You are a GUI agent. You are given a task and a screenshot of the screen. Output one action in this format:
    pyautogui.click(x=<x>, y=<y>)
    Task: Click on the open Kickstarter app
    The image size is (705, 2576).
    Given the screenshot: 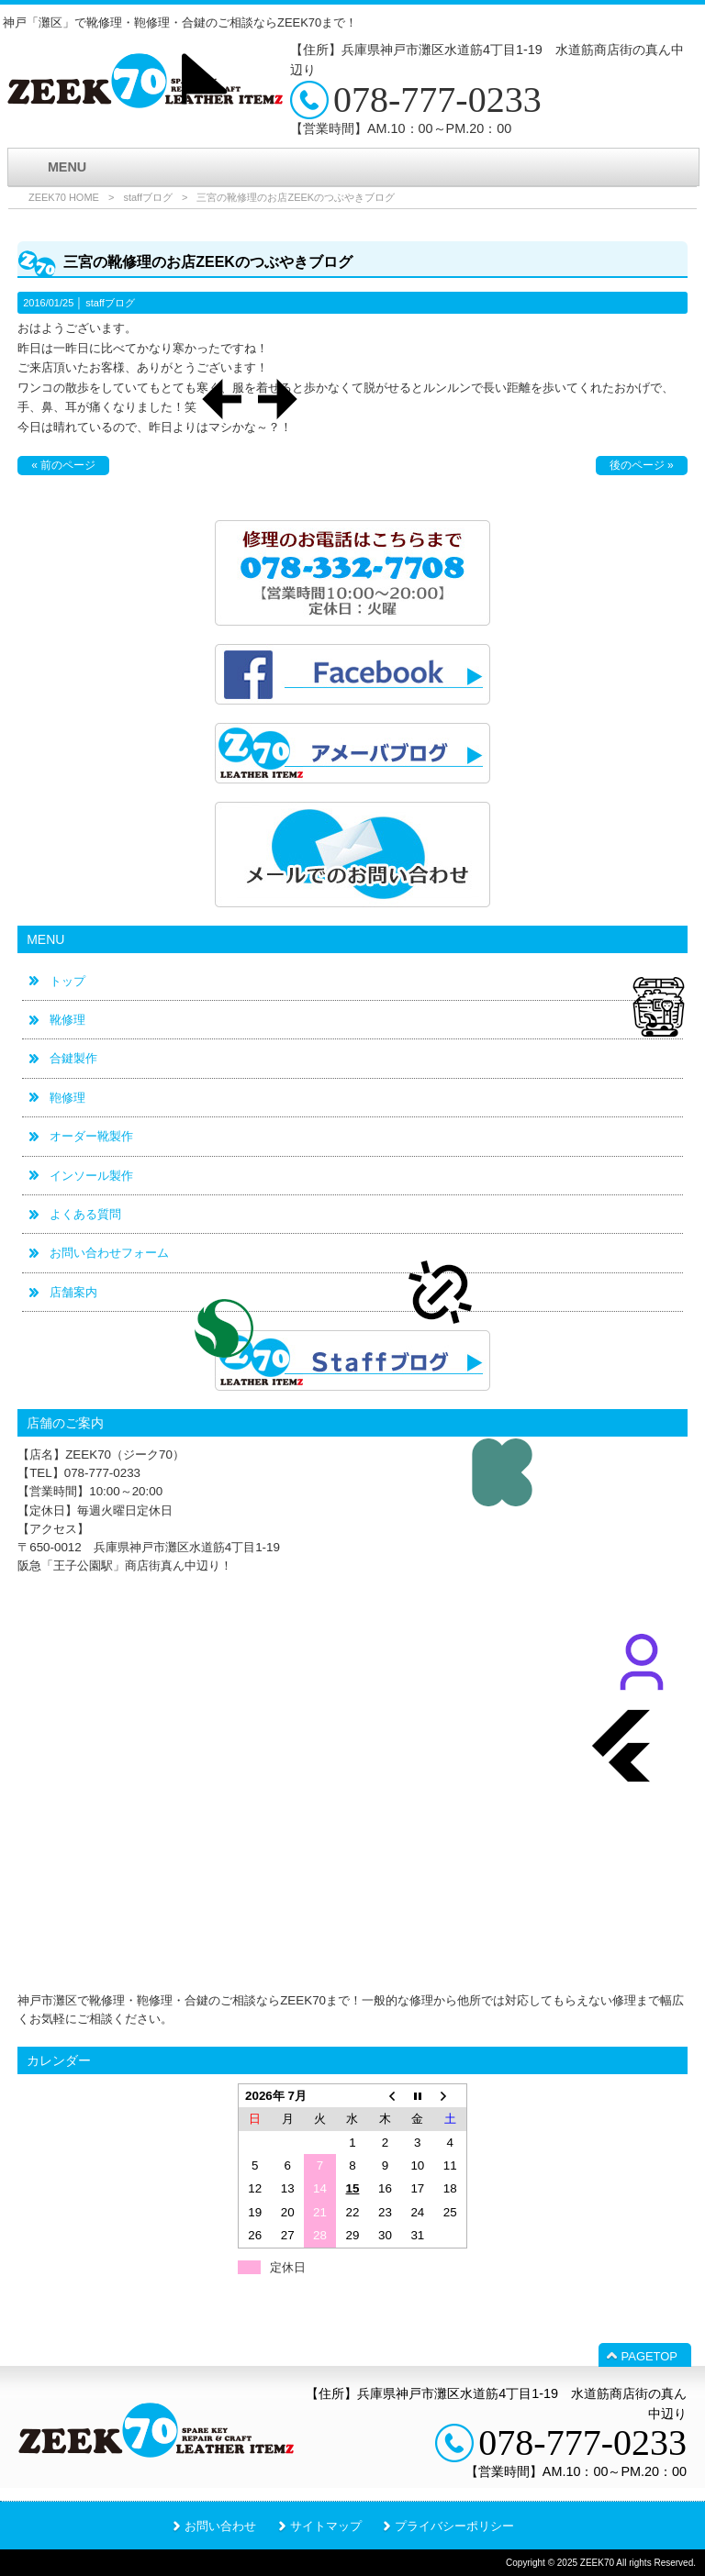 What is the action you would take?
    pyautogui.click(x=502, y=1472)
    